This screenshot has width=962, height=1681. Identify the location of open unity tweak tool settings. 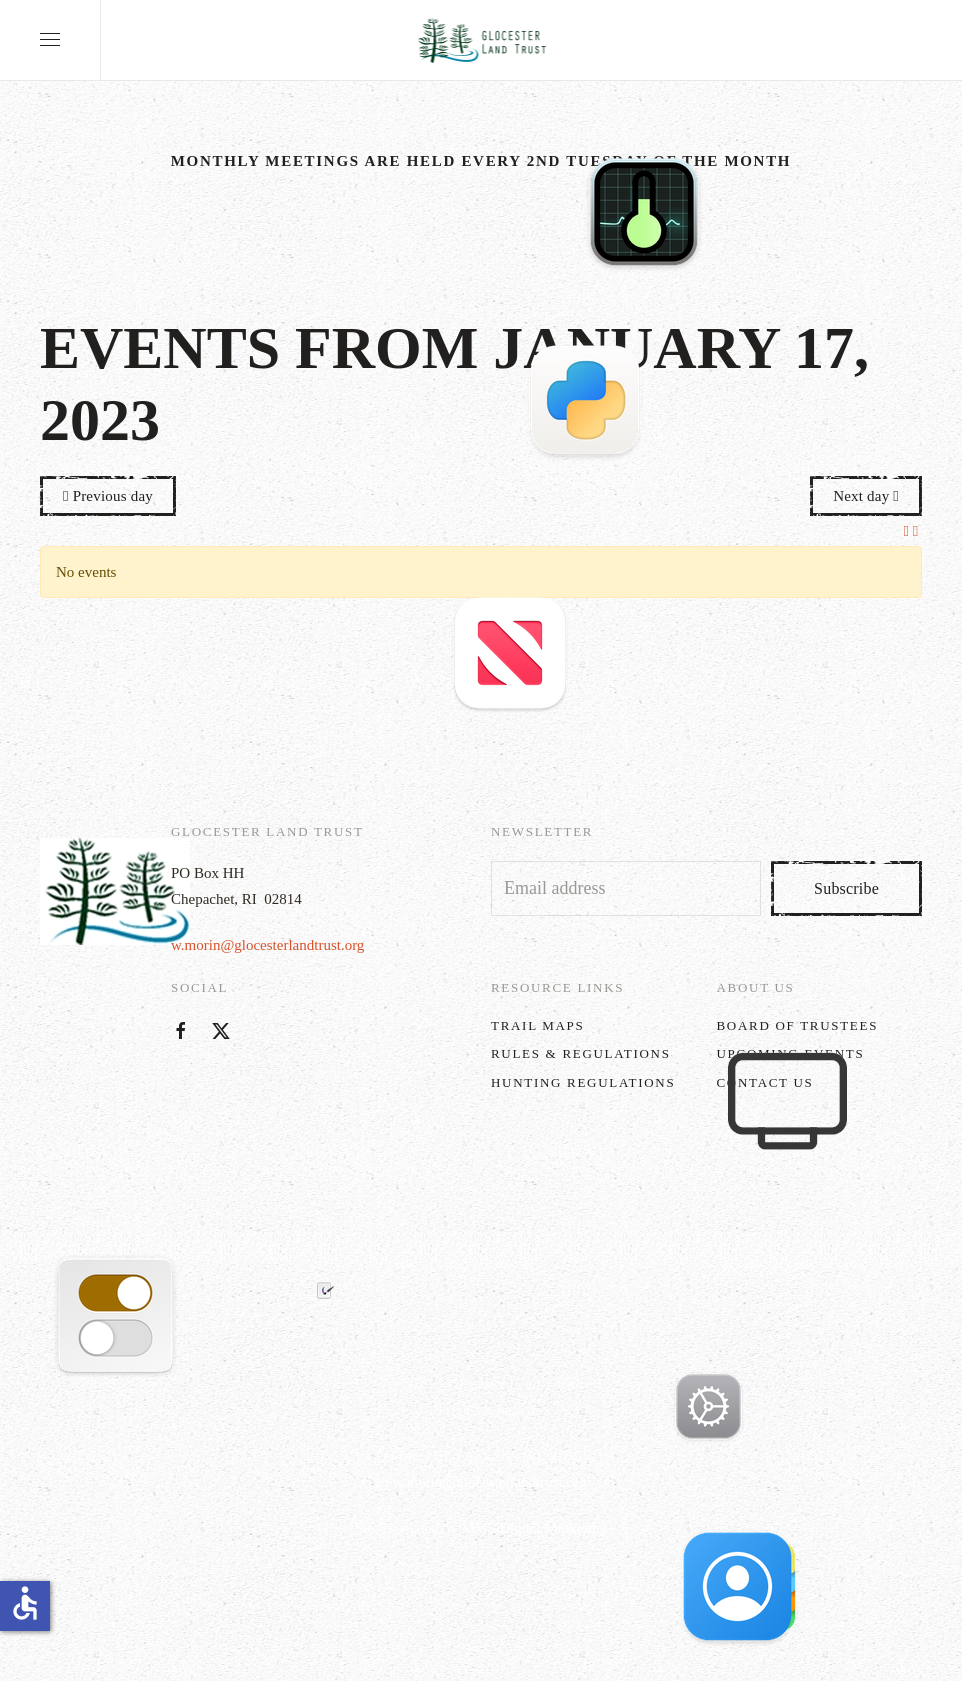
(115, 1315).